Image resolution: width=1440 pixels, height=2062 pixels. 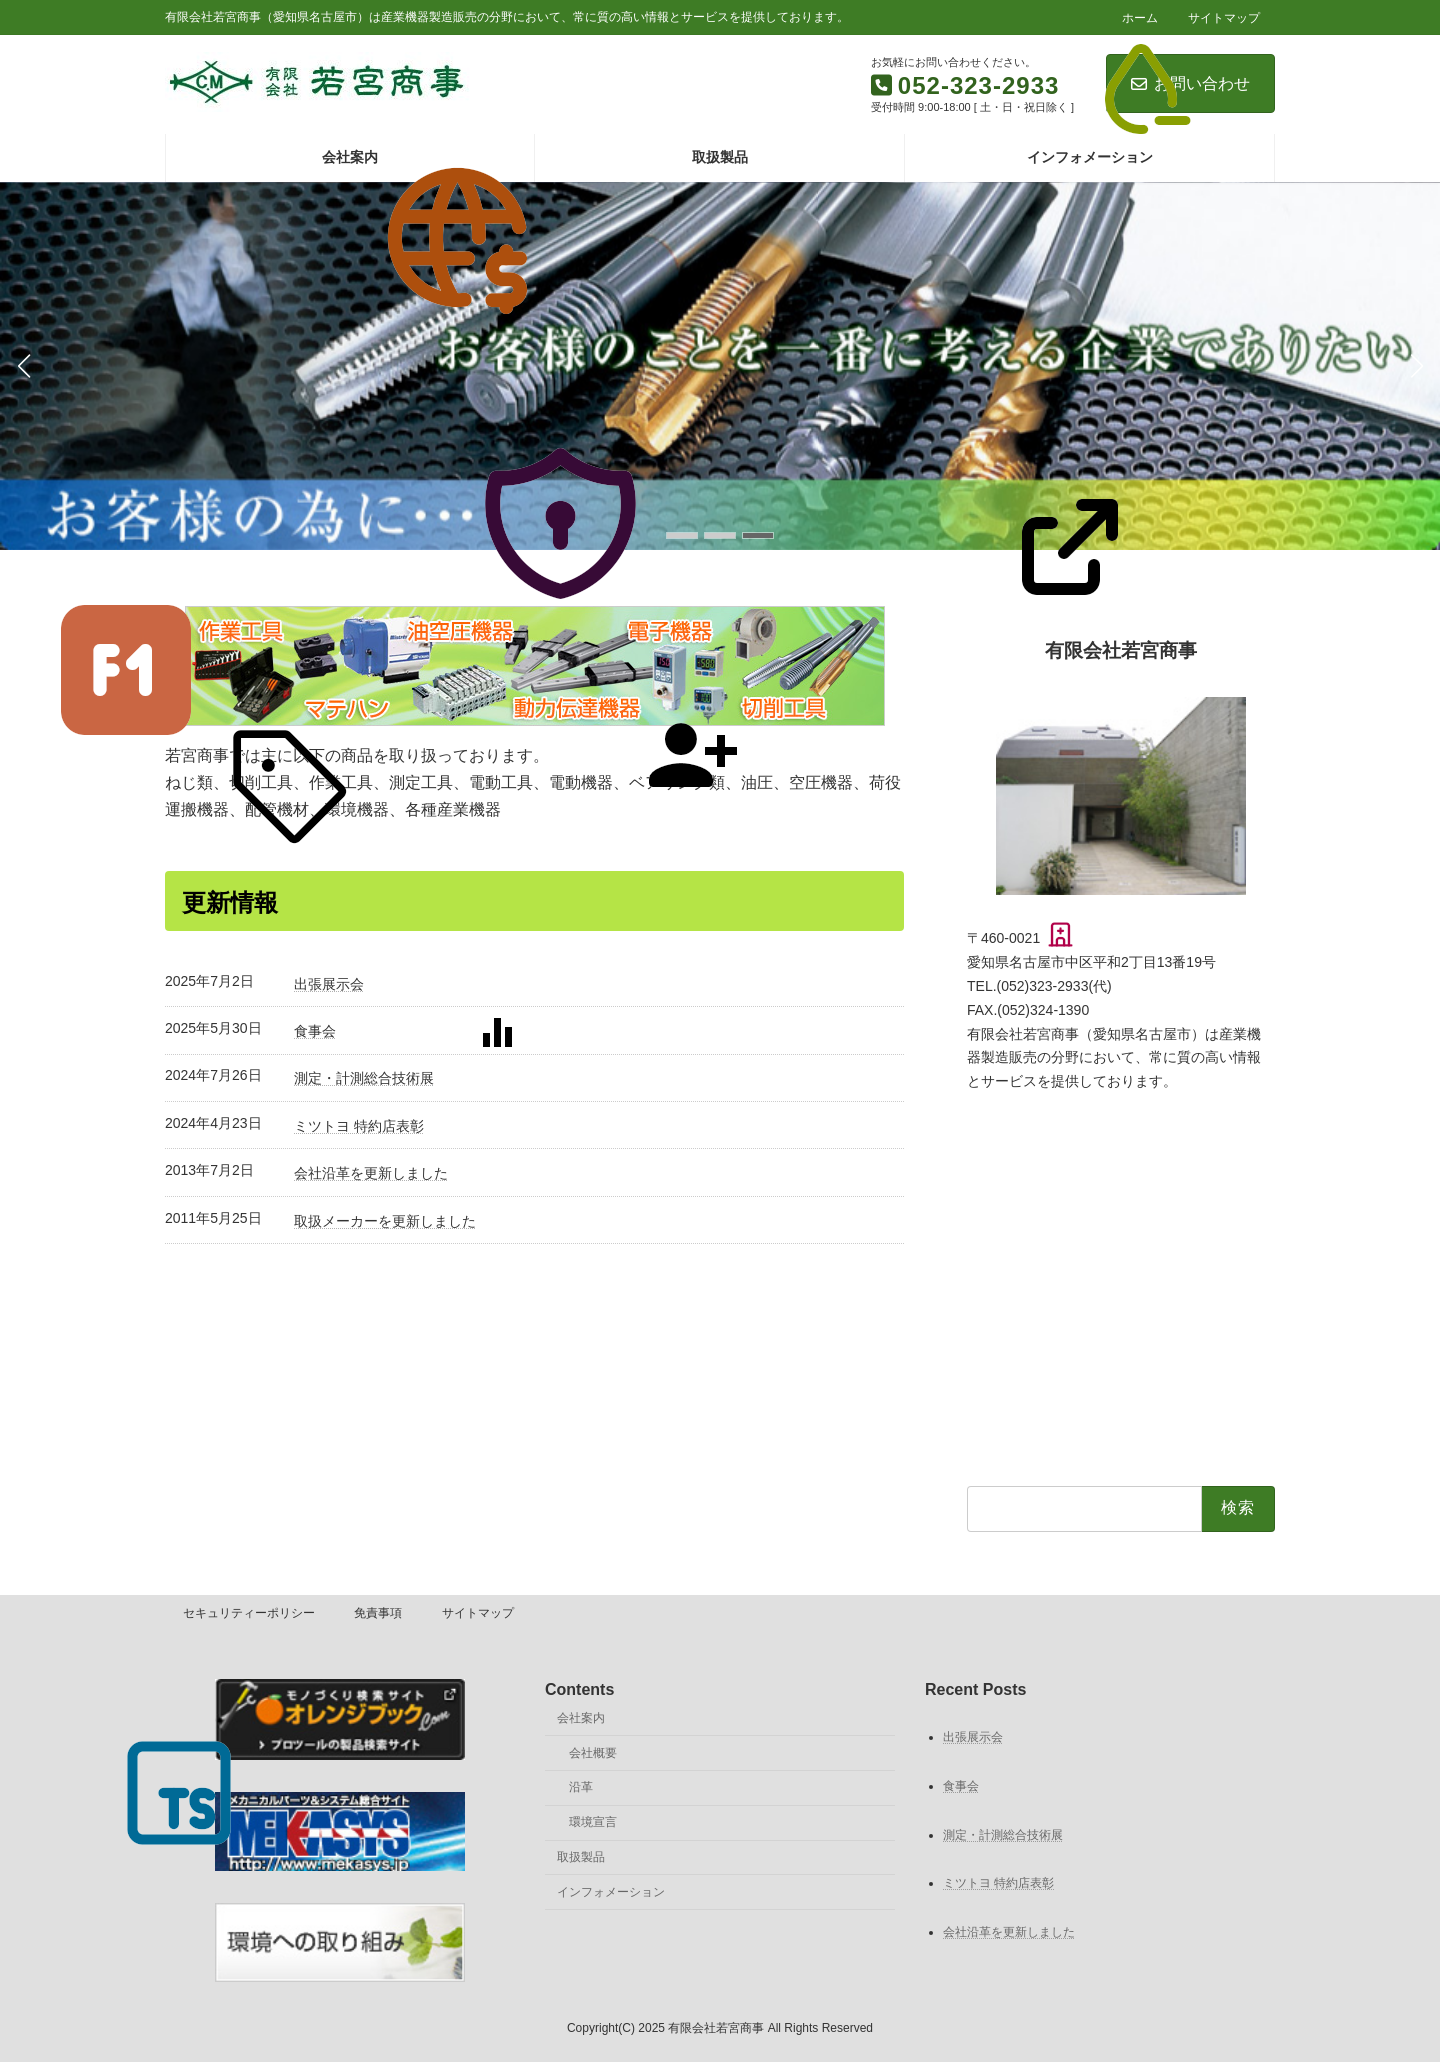 What do you see at coordinates (497, 1032) in the screenshot?
I see `adjust audio equalizer settings` at bounding box center [497, 1032].